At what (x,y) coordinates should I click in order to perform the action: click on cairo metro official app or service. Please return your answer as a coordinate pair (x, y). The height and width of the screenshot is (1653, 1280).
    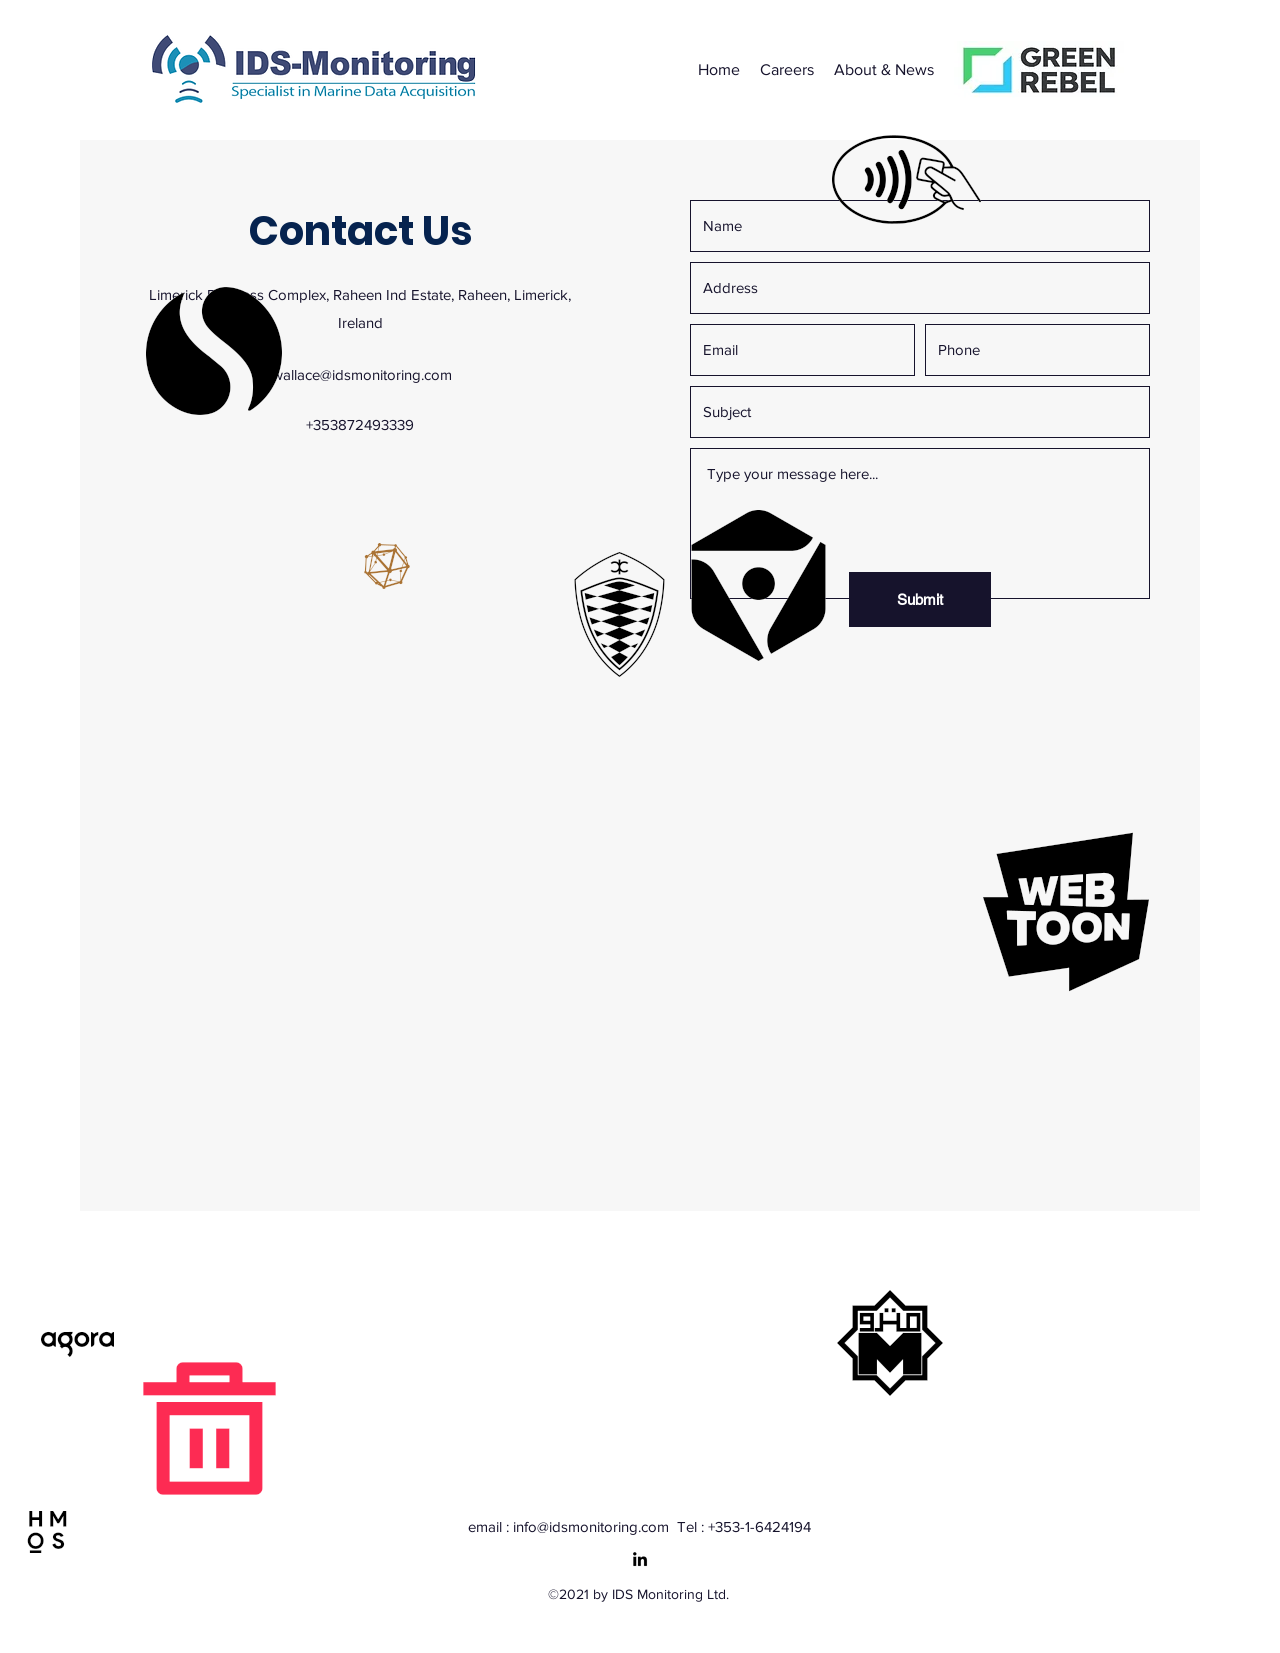
    Looking at the image, I should click on (890, 1343).